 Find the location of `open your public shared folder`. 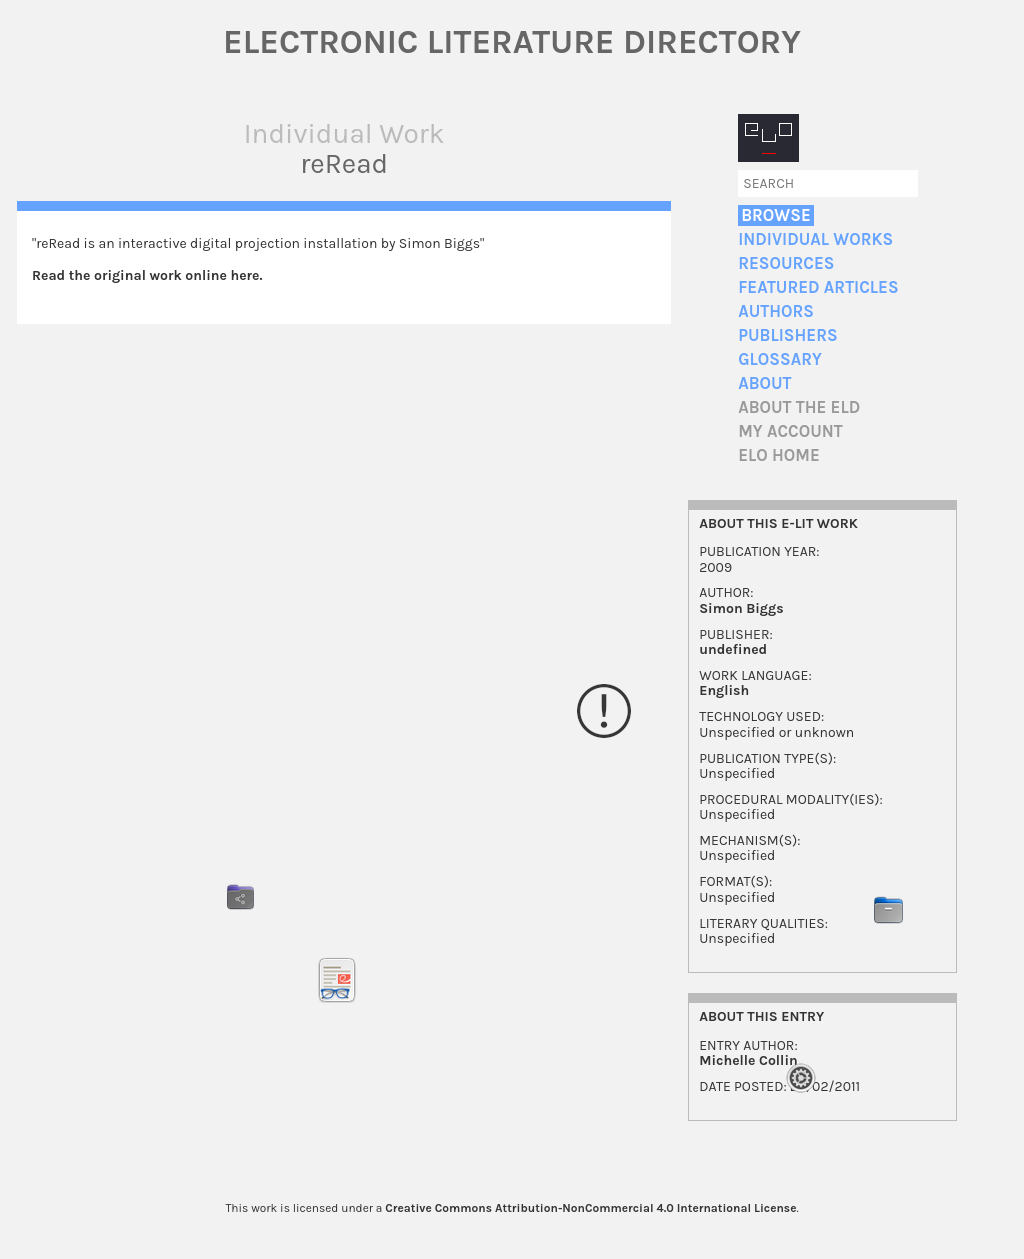

open your public shared folder is located at coordinates (240, 896).